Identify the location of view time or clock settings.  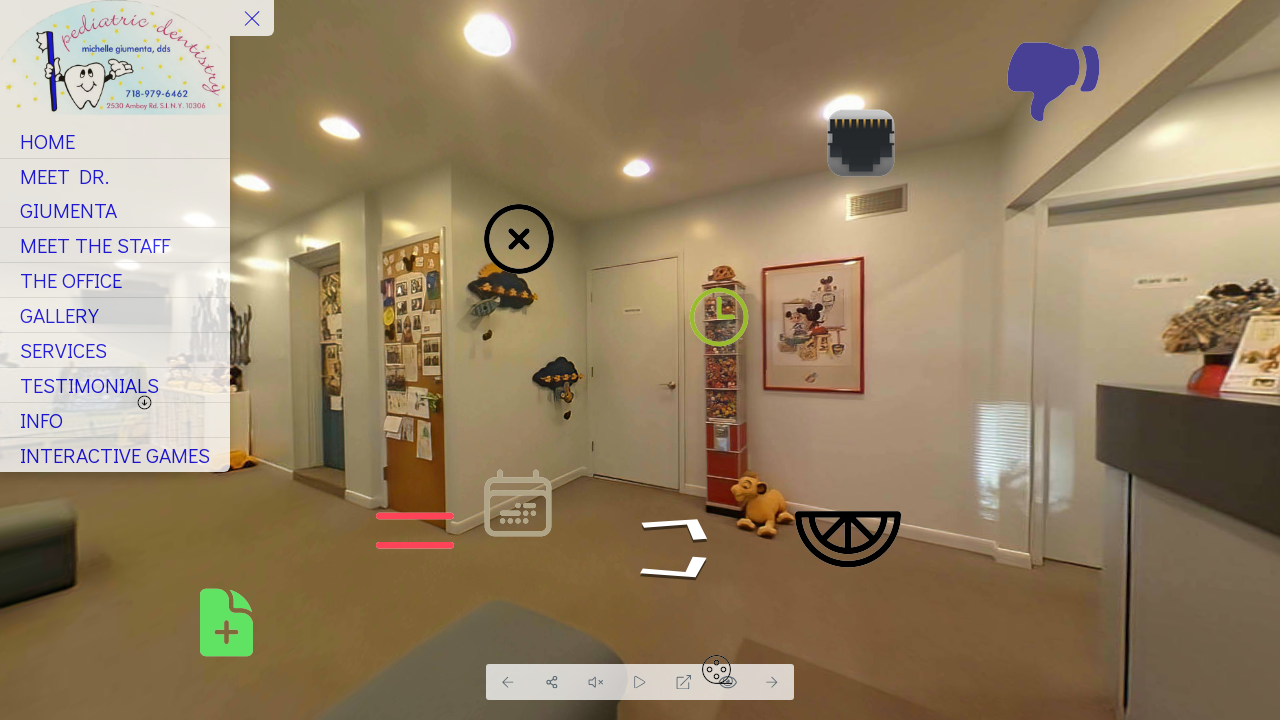
(719, 317).